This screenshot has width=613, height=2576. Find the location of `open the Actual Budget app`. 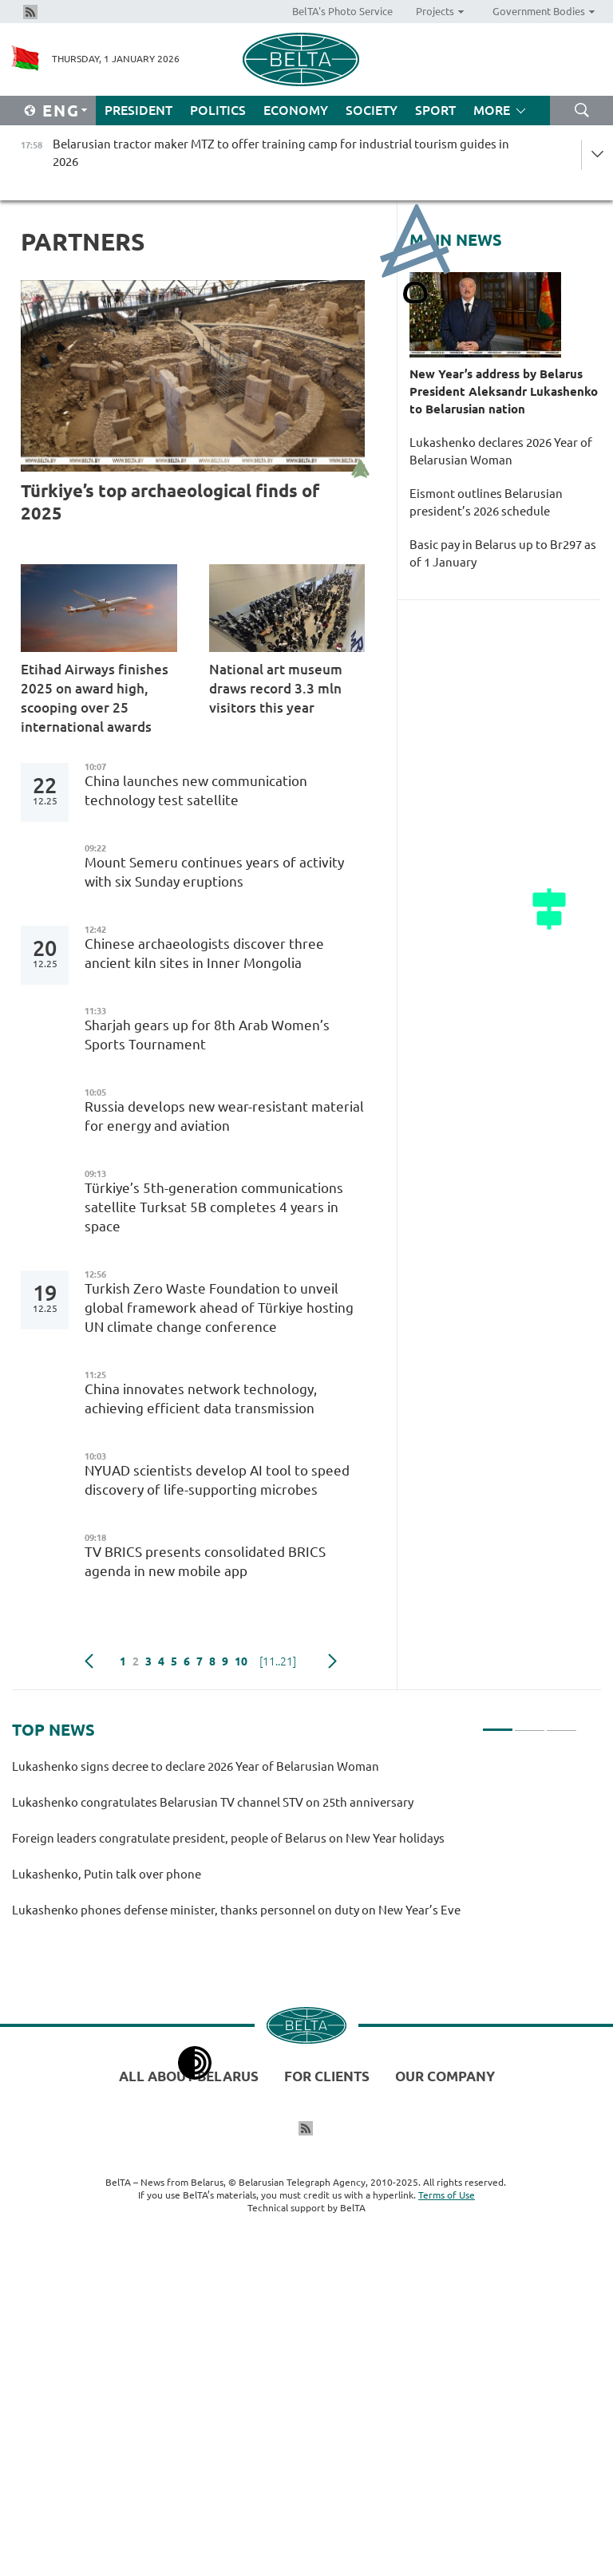

open the Actual Budget app is located at coordinates (415, 241).